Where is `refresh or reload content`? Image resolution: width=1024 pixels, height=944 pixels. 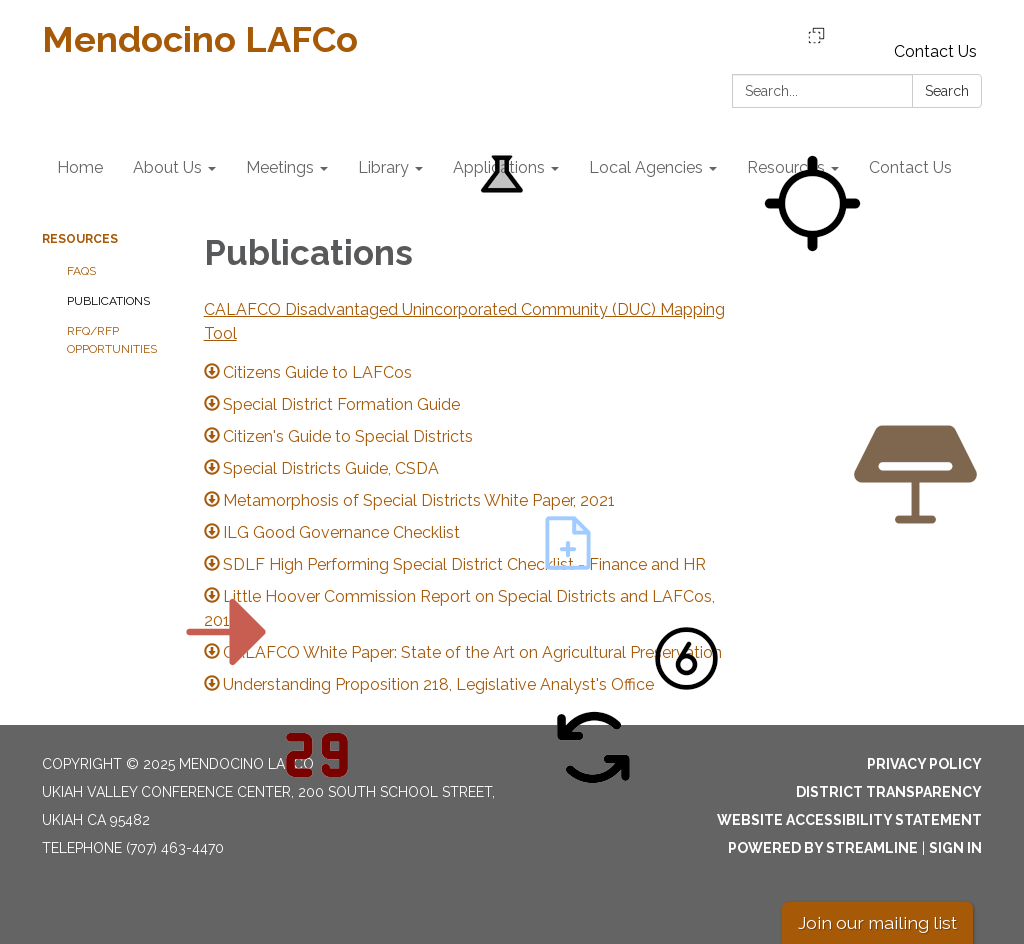 refresh or reload content is located at coordinates (593, 747).